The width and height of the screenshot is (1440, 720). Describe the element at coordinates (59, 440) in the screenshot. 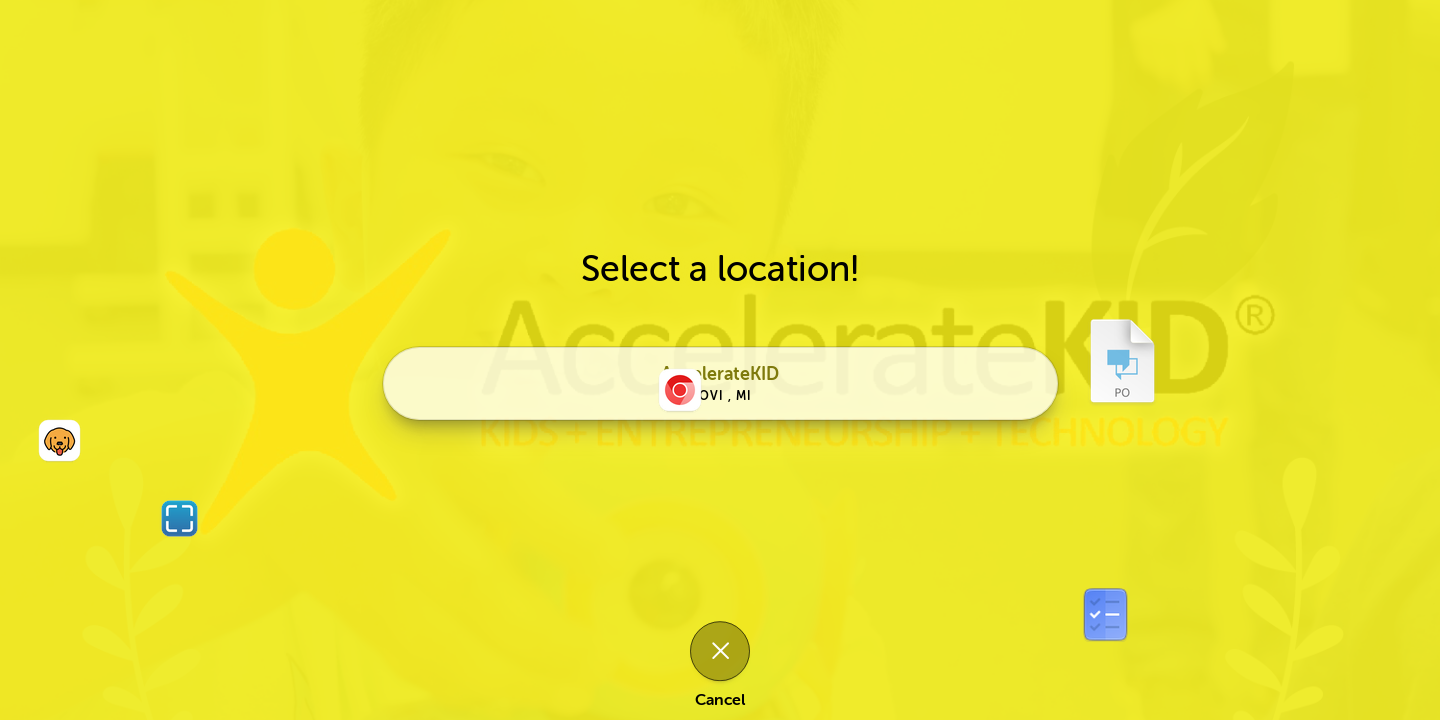

I see `open bruno API client` at that location.